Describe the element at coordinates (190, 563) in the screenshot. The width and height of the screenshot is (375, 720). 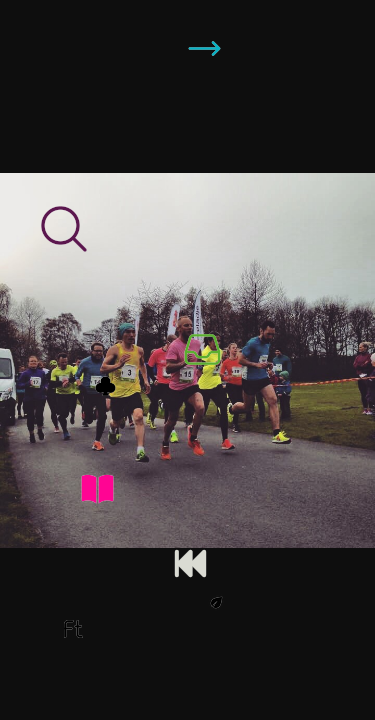
I see `skip to previous track` at that location.